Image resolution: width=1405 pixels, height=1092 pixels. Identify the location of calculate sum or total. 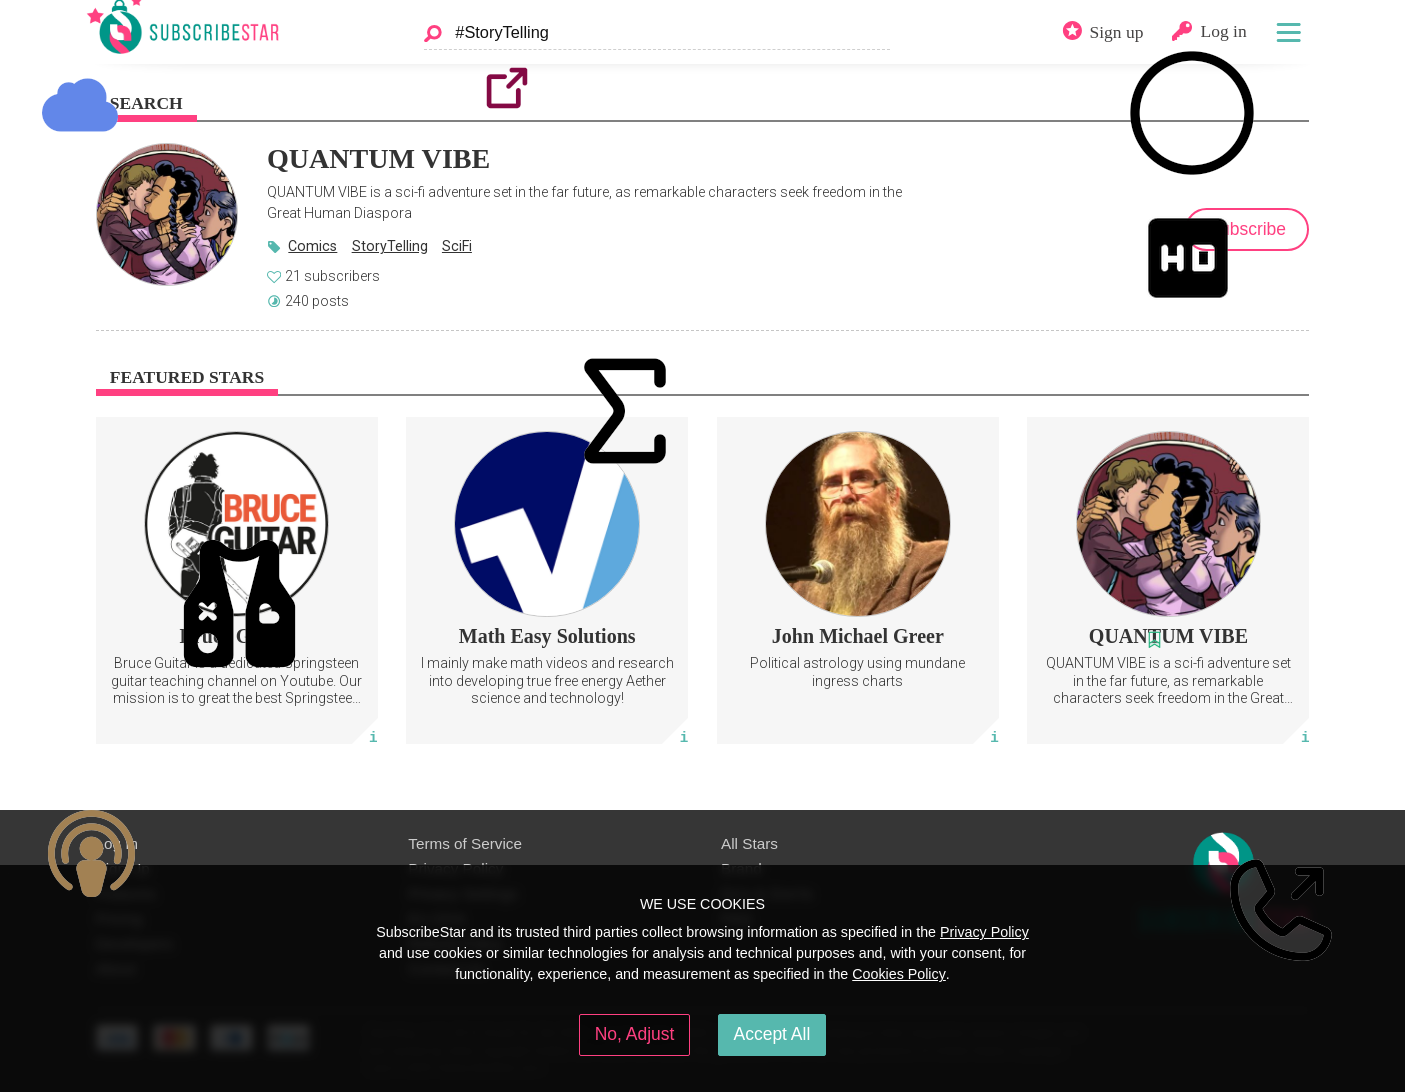
(625, 411).